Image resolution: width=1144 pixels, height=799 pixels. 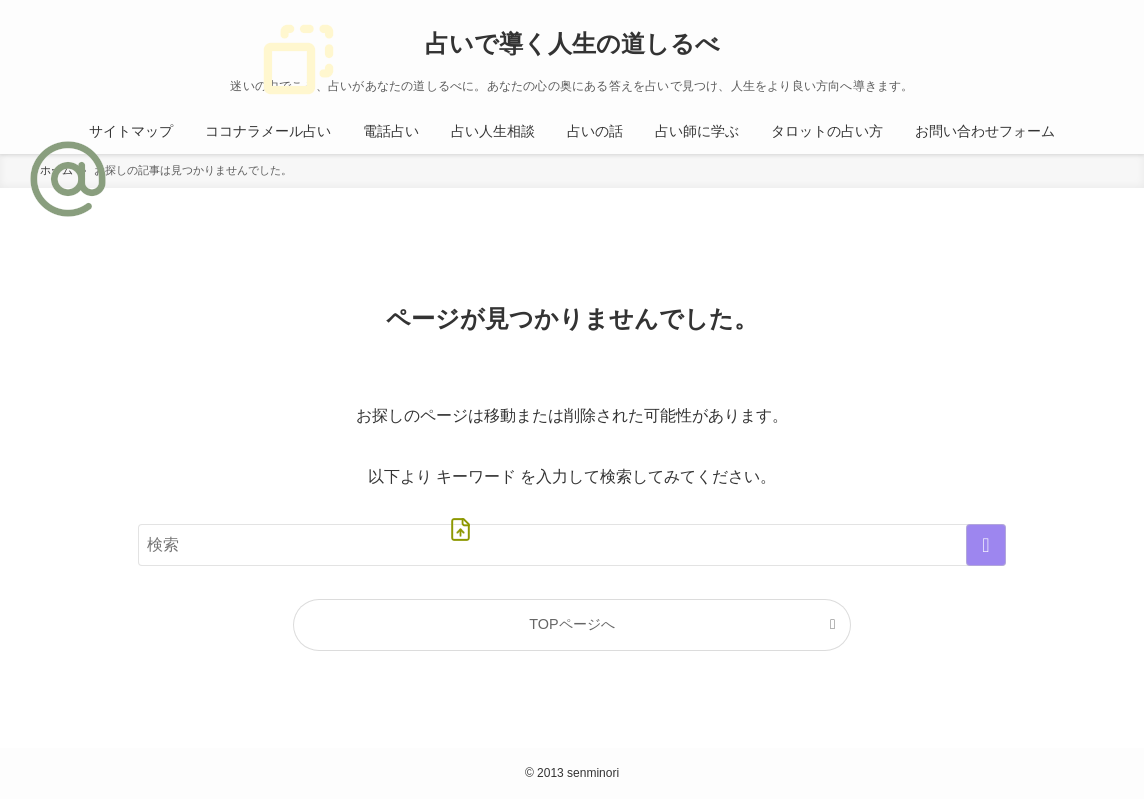 What do you see at coordinates (298, 59) in the screenshot?
I see `send selected element to back layer` at bounding box center [298, 59].